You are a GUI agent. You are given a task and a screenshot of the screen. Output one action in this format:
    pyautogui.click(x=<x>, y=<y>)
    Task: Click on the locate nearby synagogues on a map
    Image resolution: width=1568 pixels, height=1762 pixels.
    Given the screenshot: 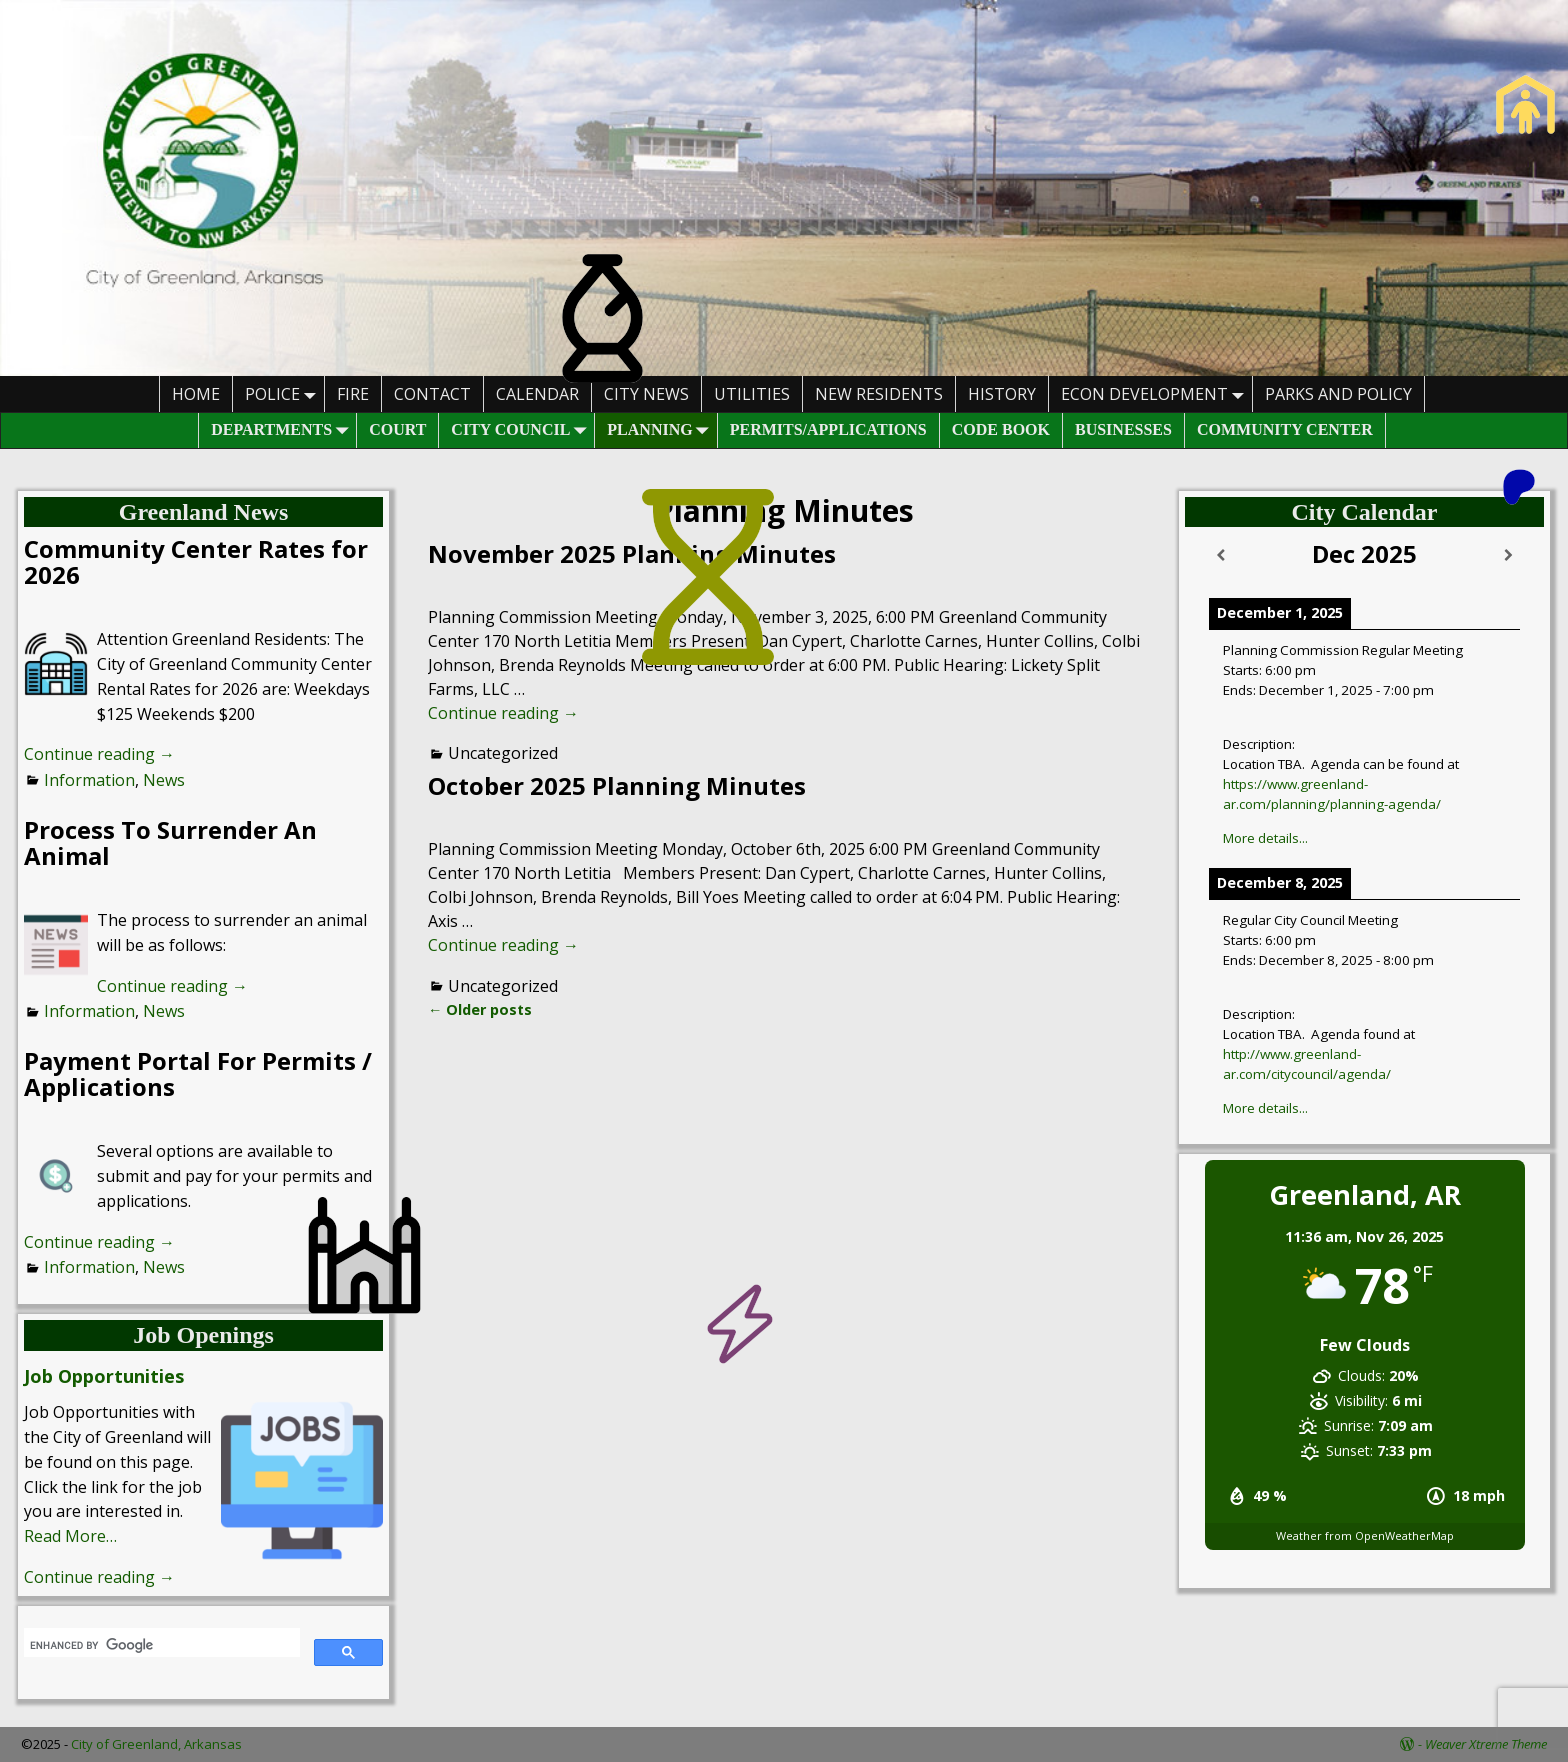 What is the action you would take?
    pyautogui.click(x=364, y=1257)
    